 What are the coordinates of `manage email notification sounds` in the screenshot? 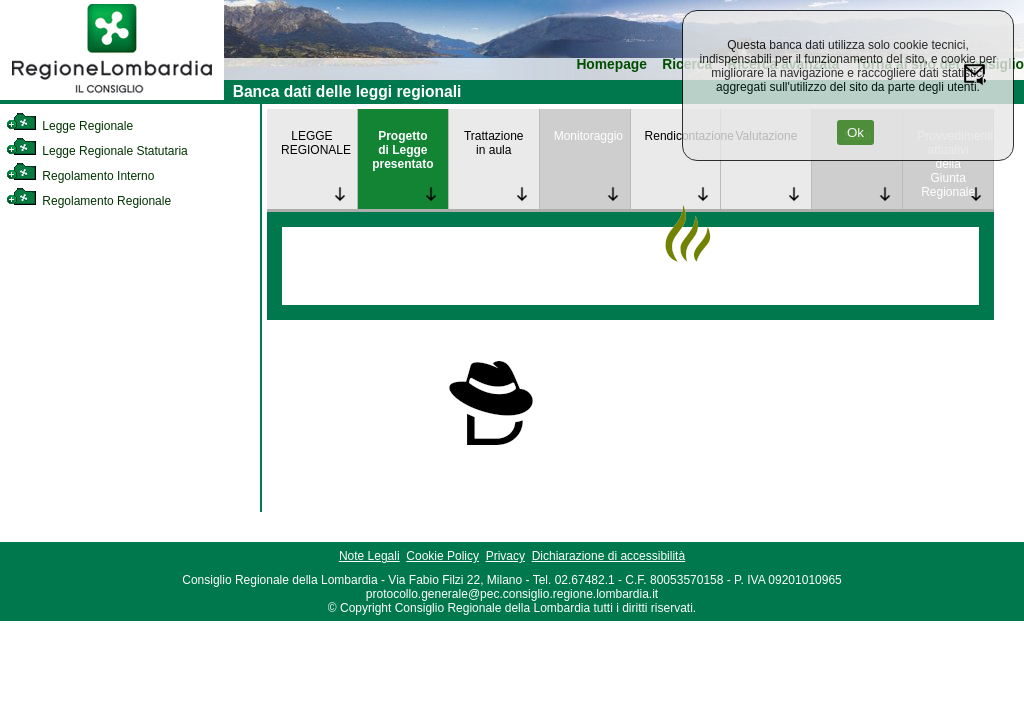 It's located at (974, 73).